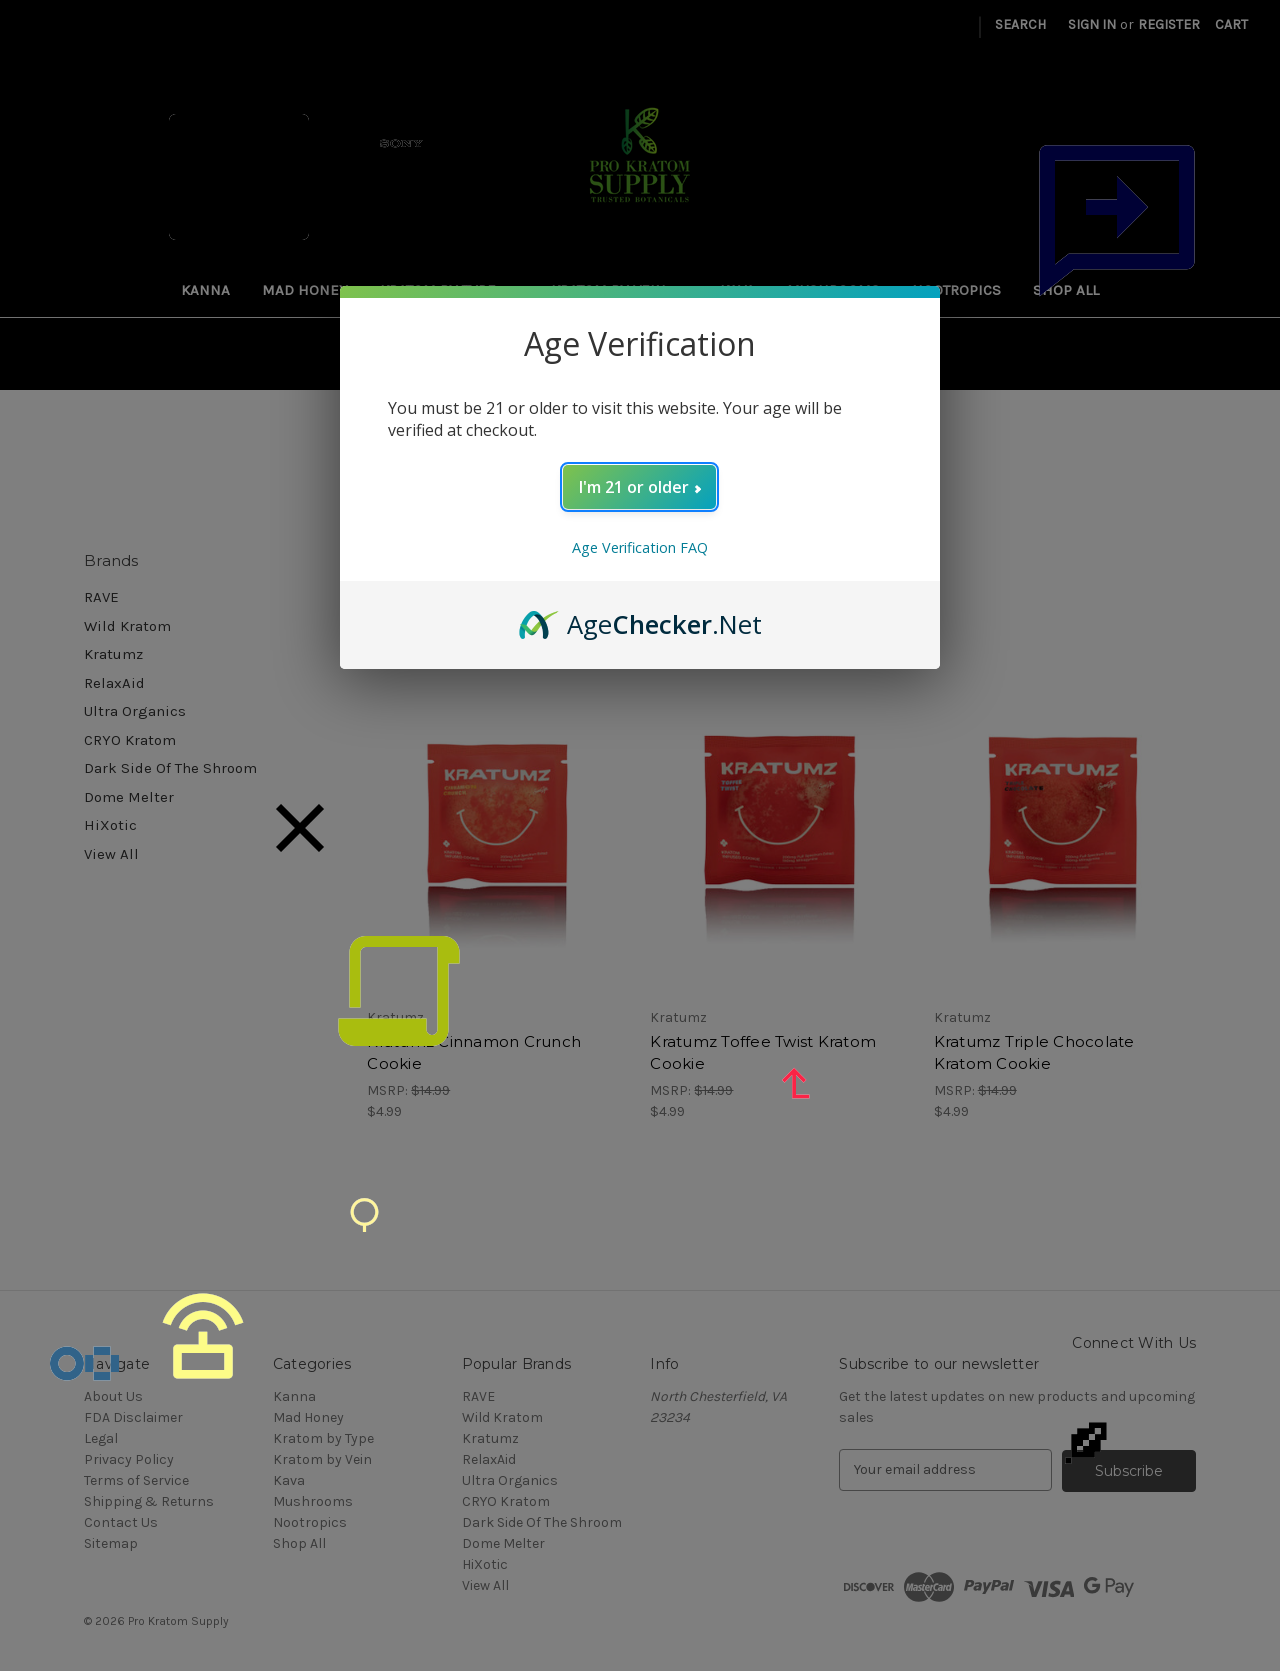  I want to click on forward a chat message, so click(1117, 215).